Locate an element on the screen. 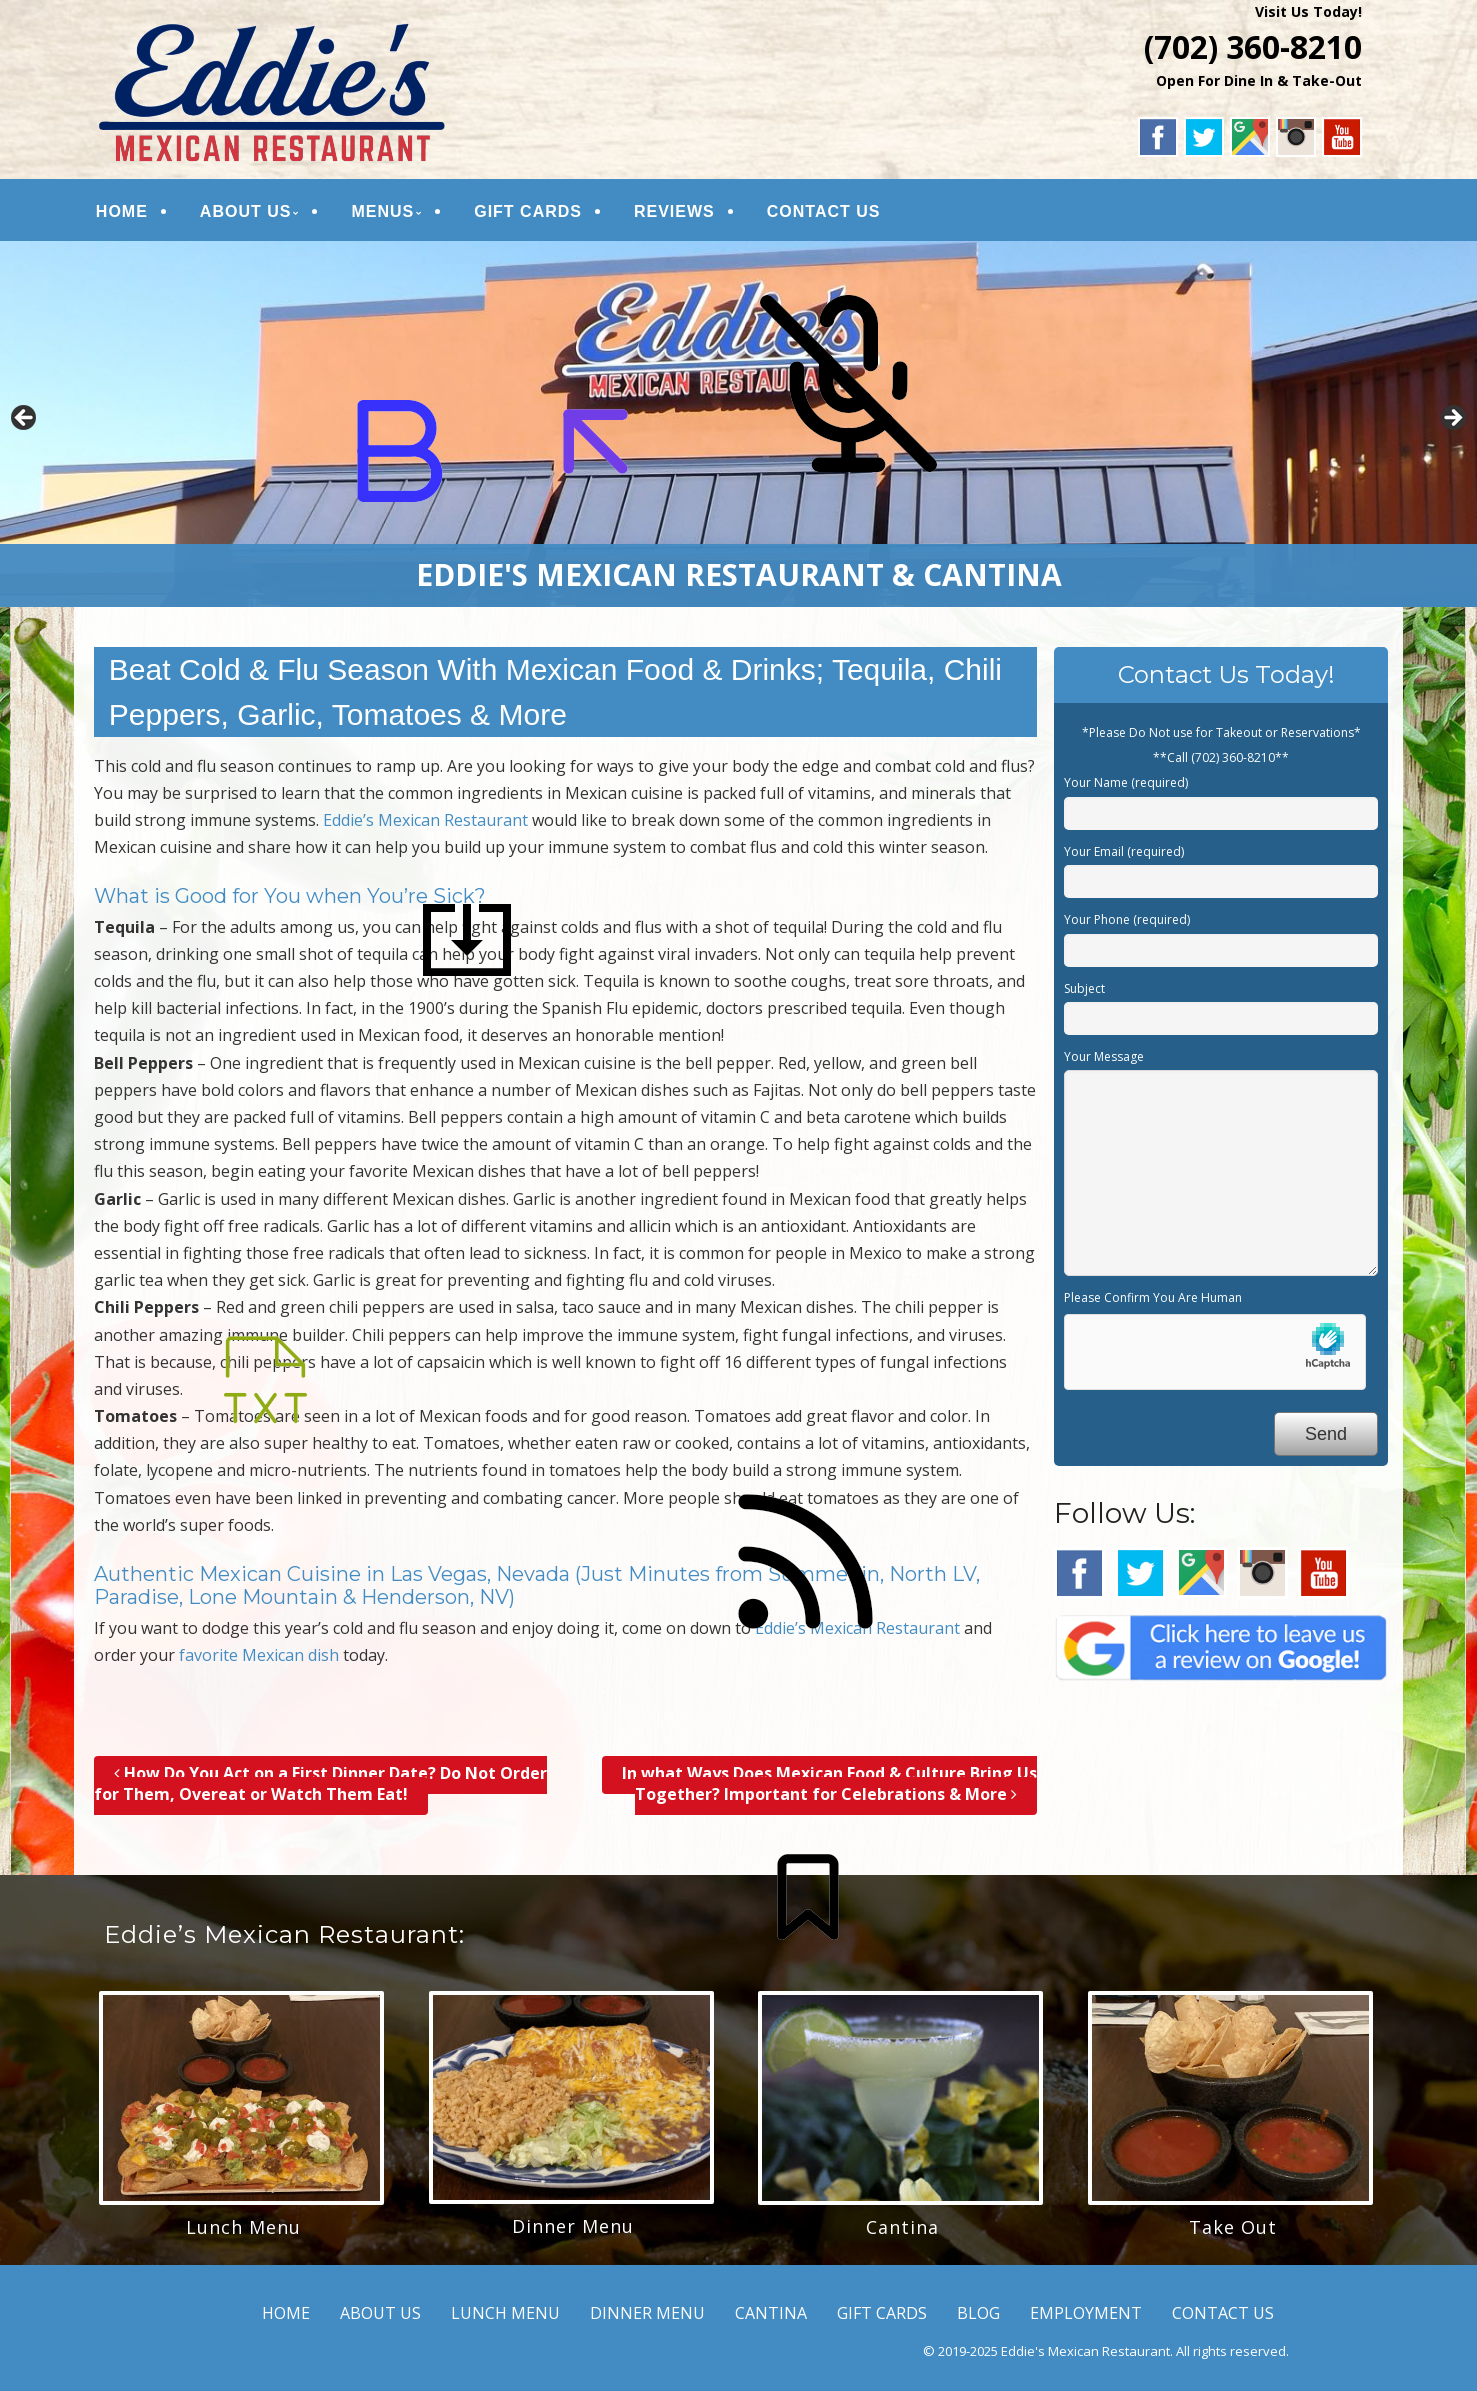 This screenshot has height=2391, width=1477. subscribe to RSS feed is located at coordinates (805, 1561).